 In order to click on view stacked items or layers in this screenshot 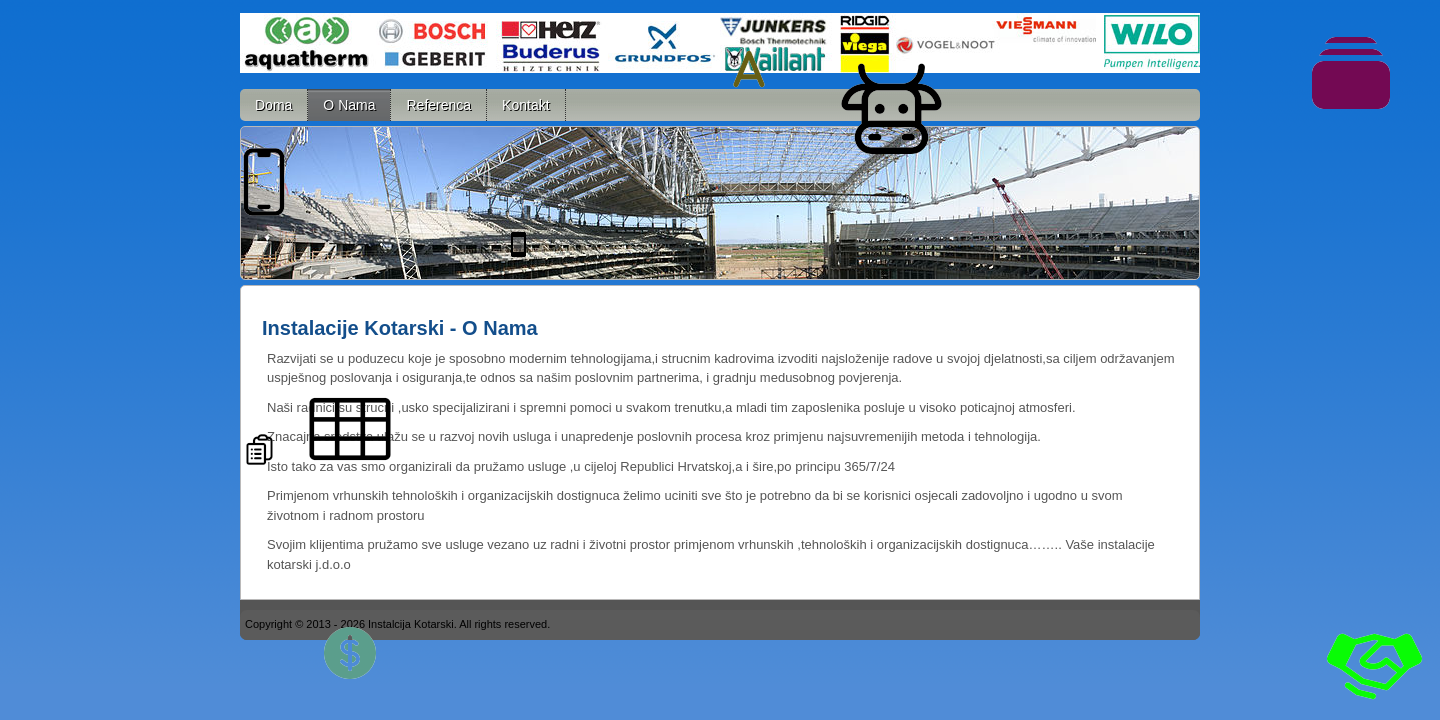, I will do `click(1351, 73)`.